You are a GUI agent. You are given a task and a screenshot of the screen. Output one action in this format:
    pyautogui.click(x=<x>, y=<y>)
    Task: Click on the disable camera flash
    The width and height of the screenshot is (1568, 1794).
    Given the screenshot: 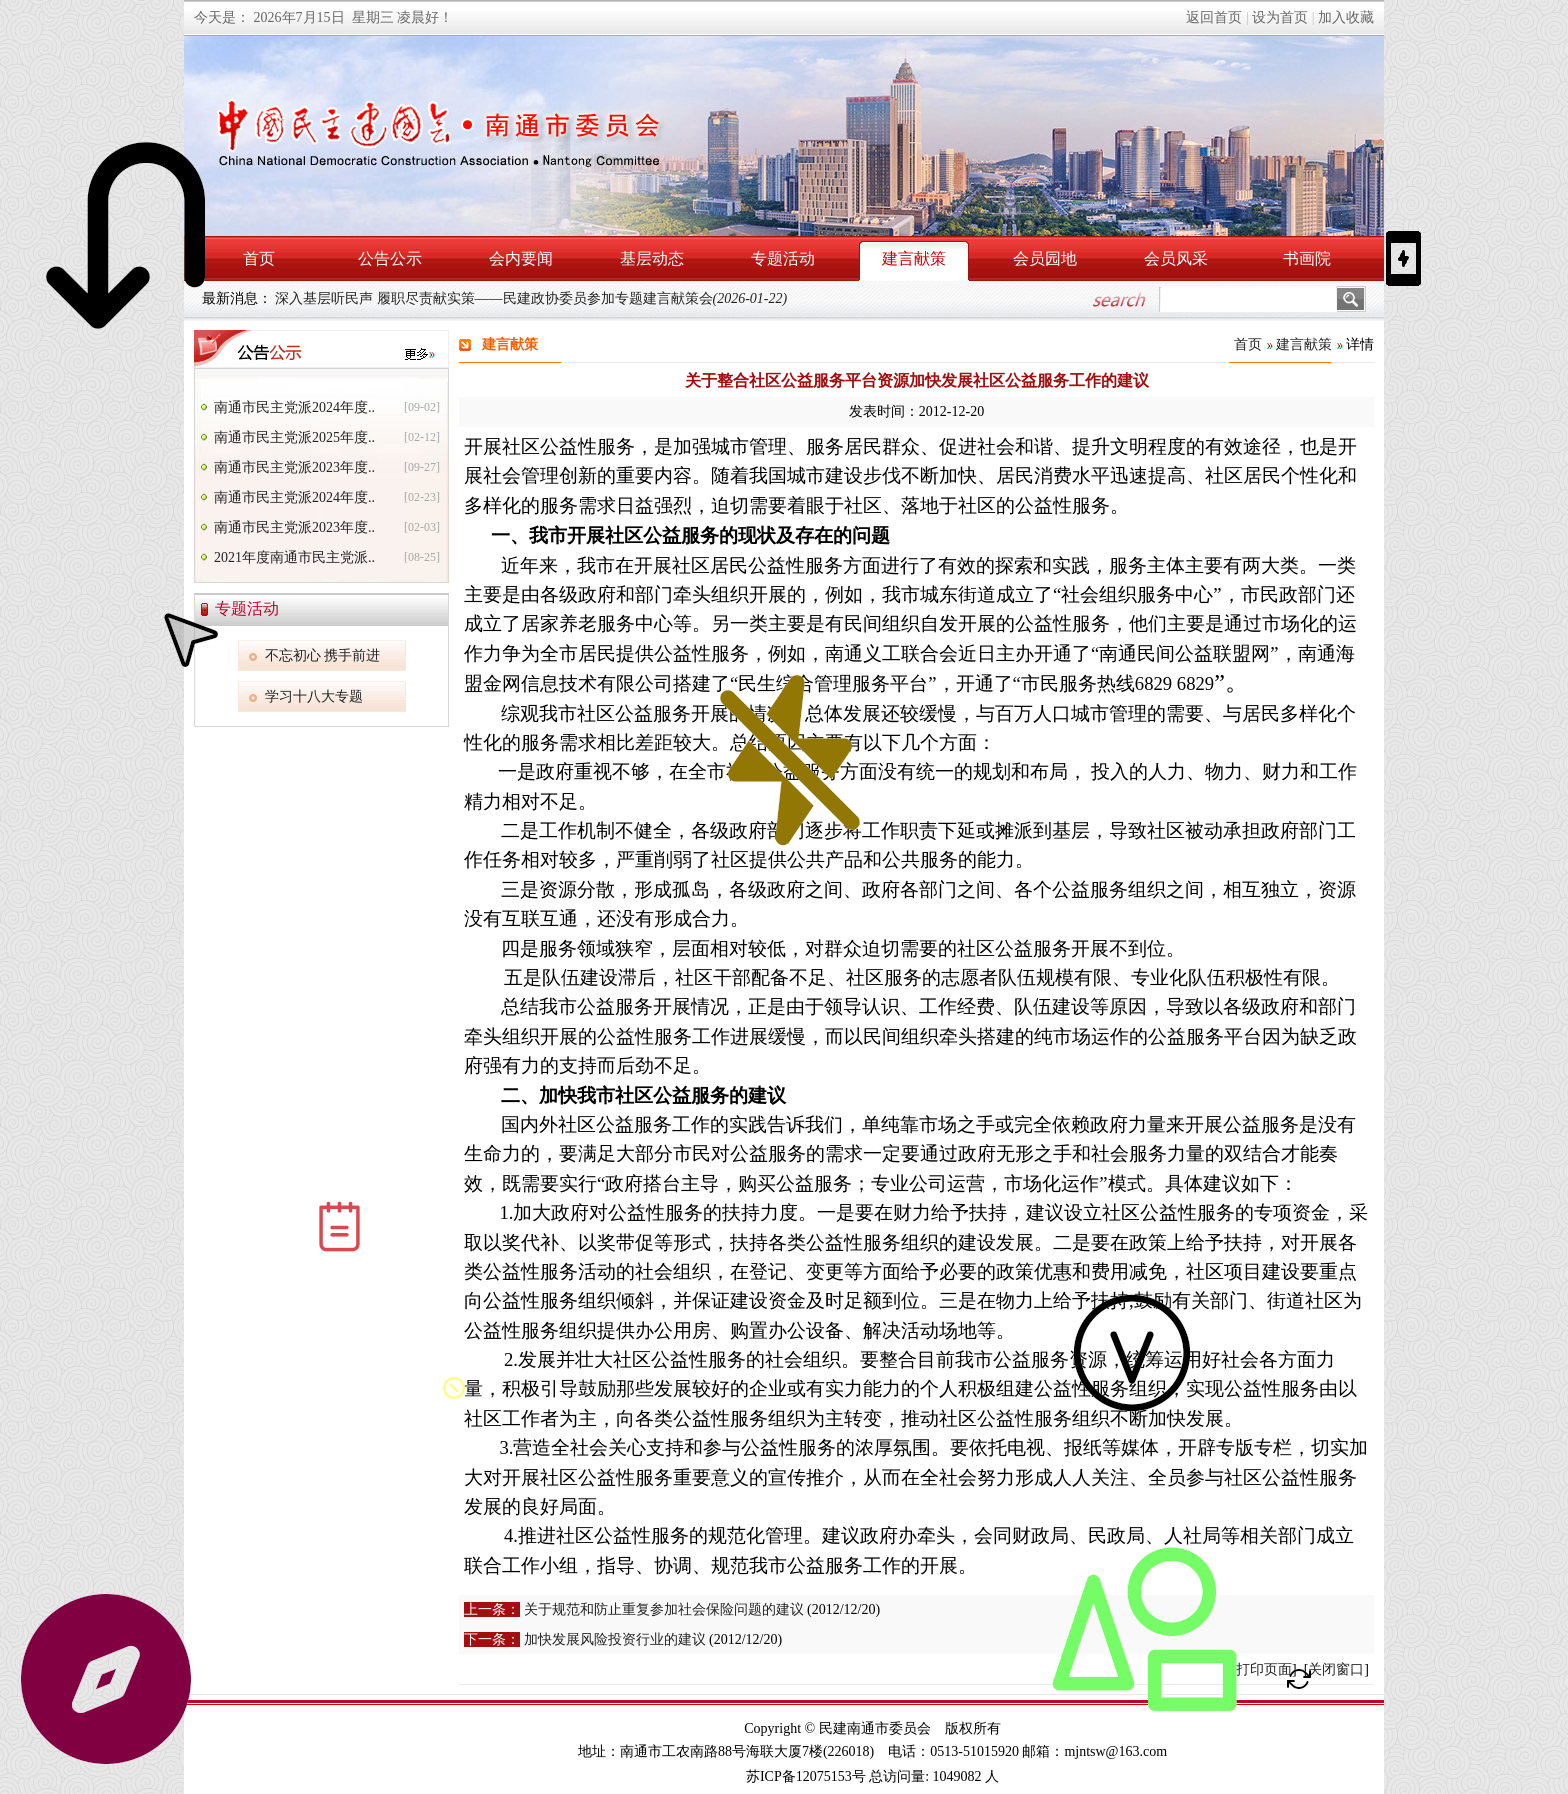 What is the action you would take?
    pyautogui.click(x=790, y=760)
    